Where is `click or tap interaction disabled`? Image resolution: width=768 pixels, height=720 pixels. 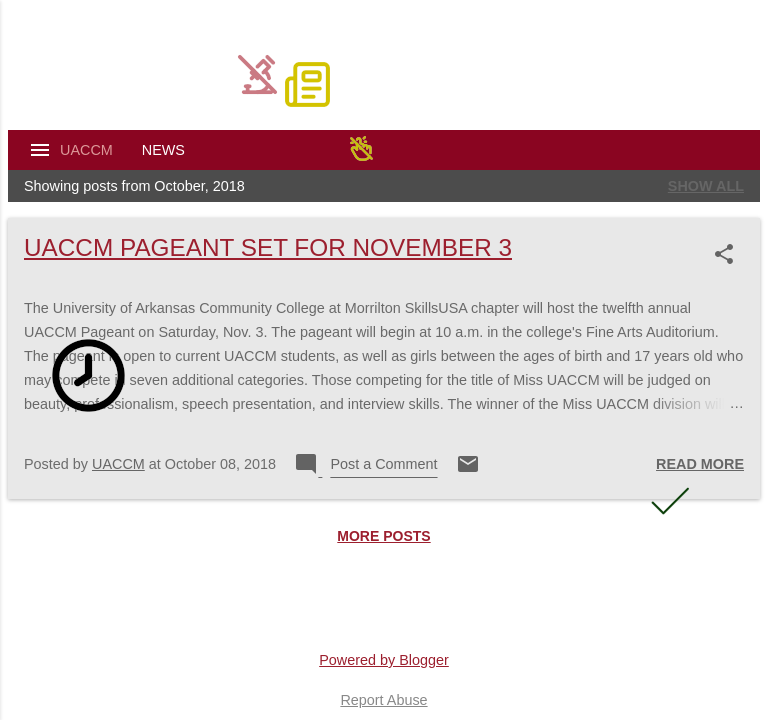
click or tap interaction disabled is located at coordinates (361, 148).